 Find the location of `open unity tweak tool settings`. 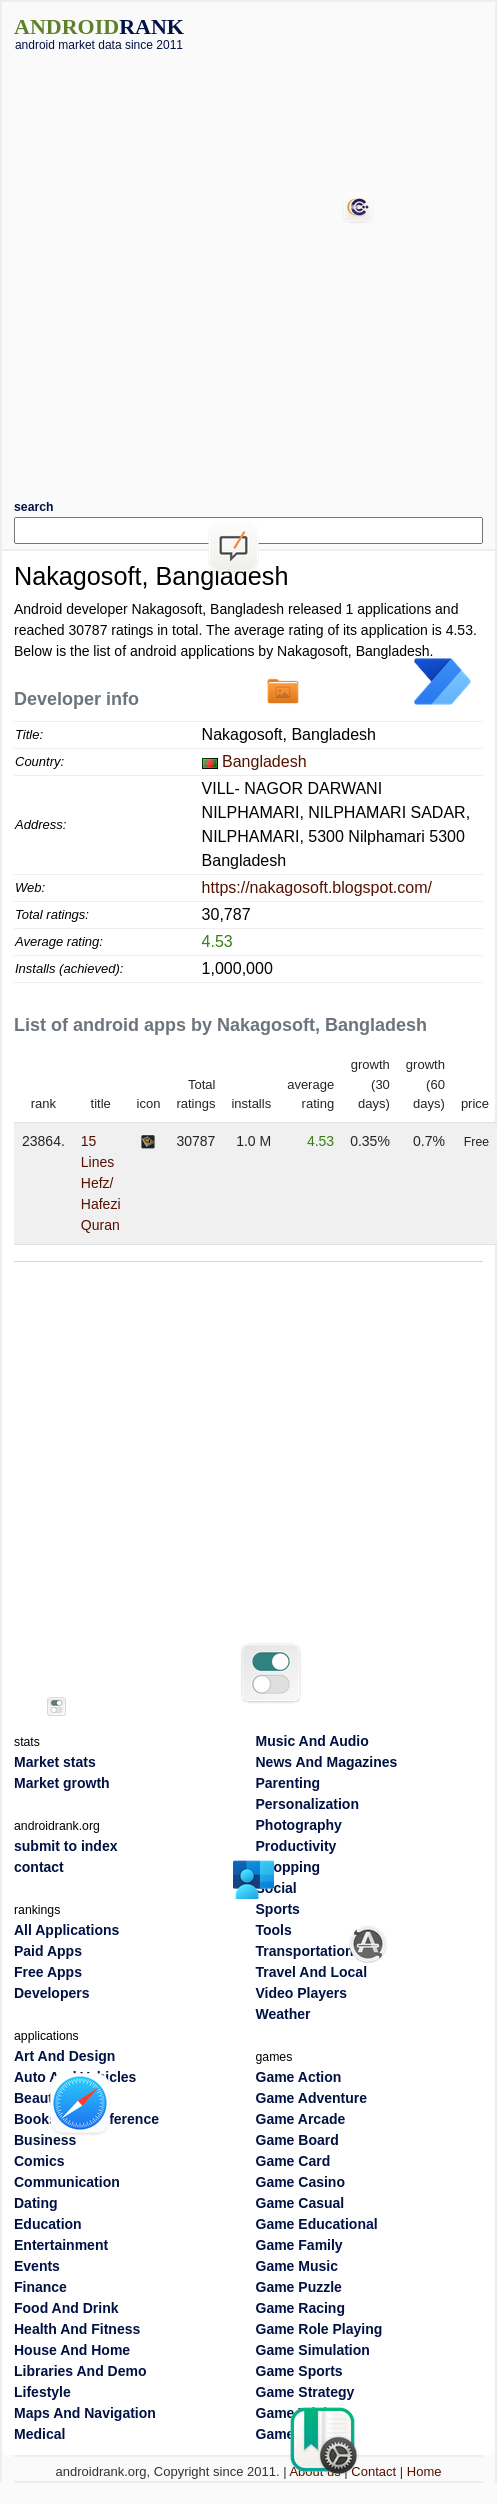

open unity tweak tool settings is located at coordinates (56, 1706).